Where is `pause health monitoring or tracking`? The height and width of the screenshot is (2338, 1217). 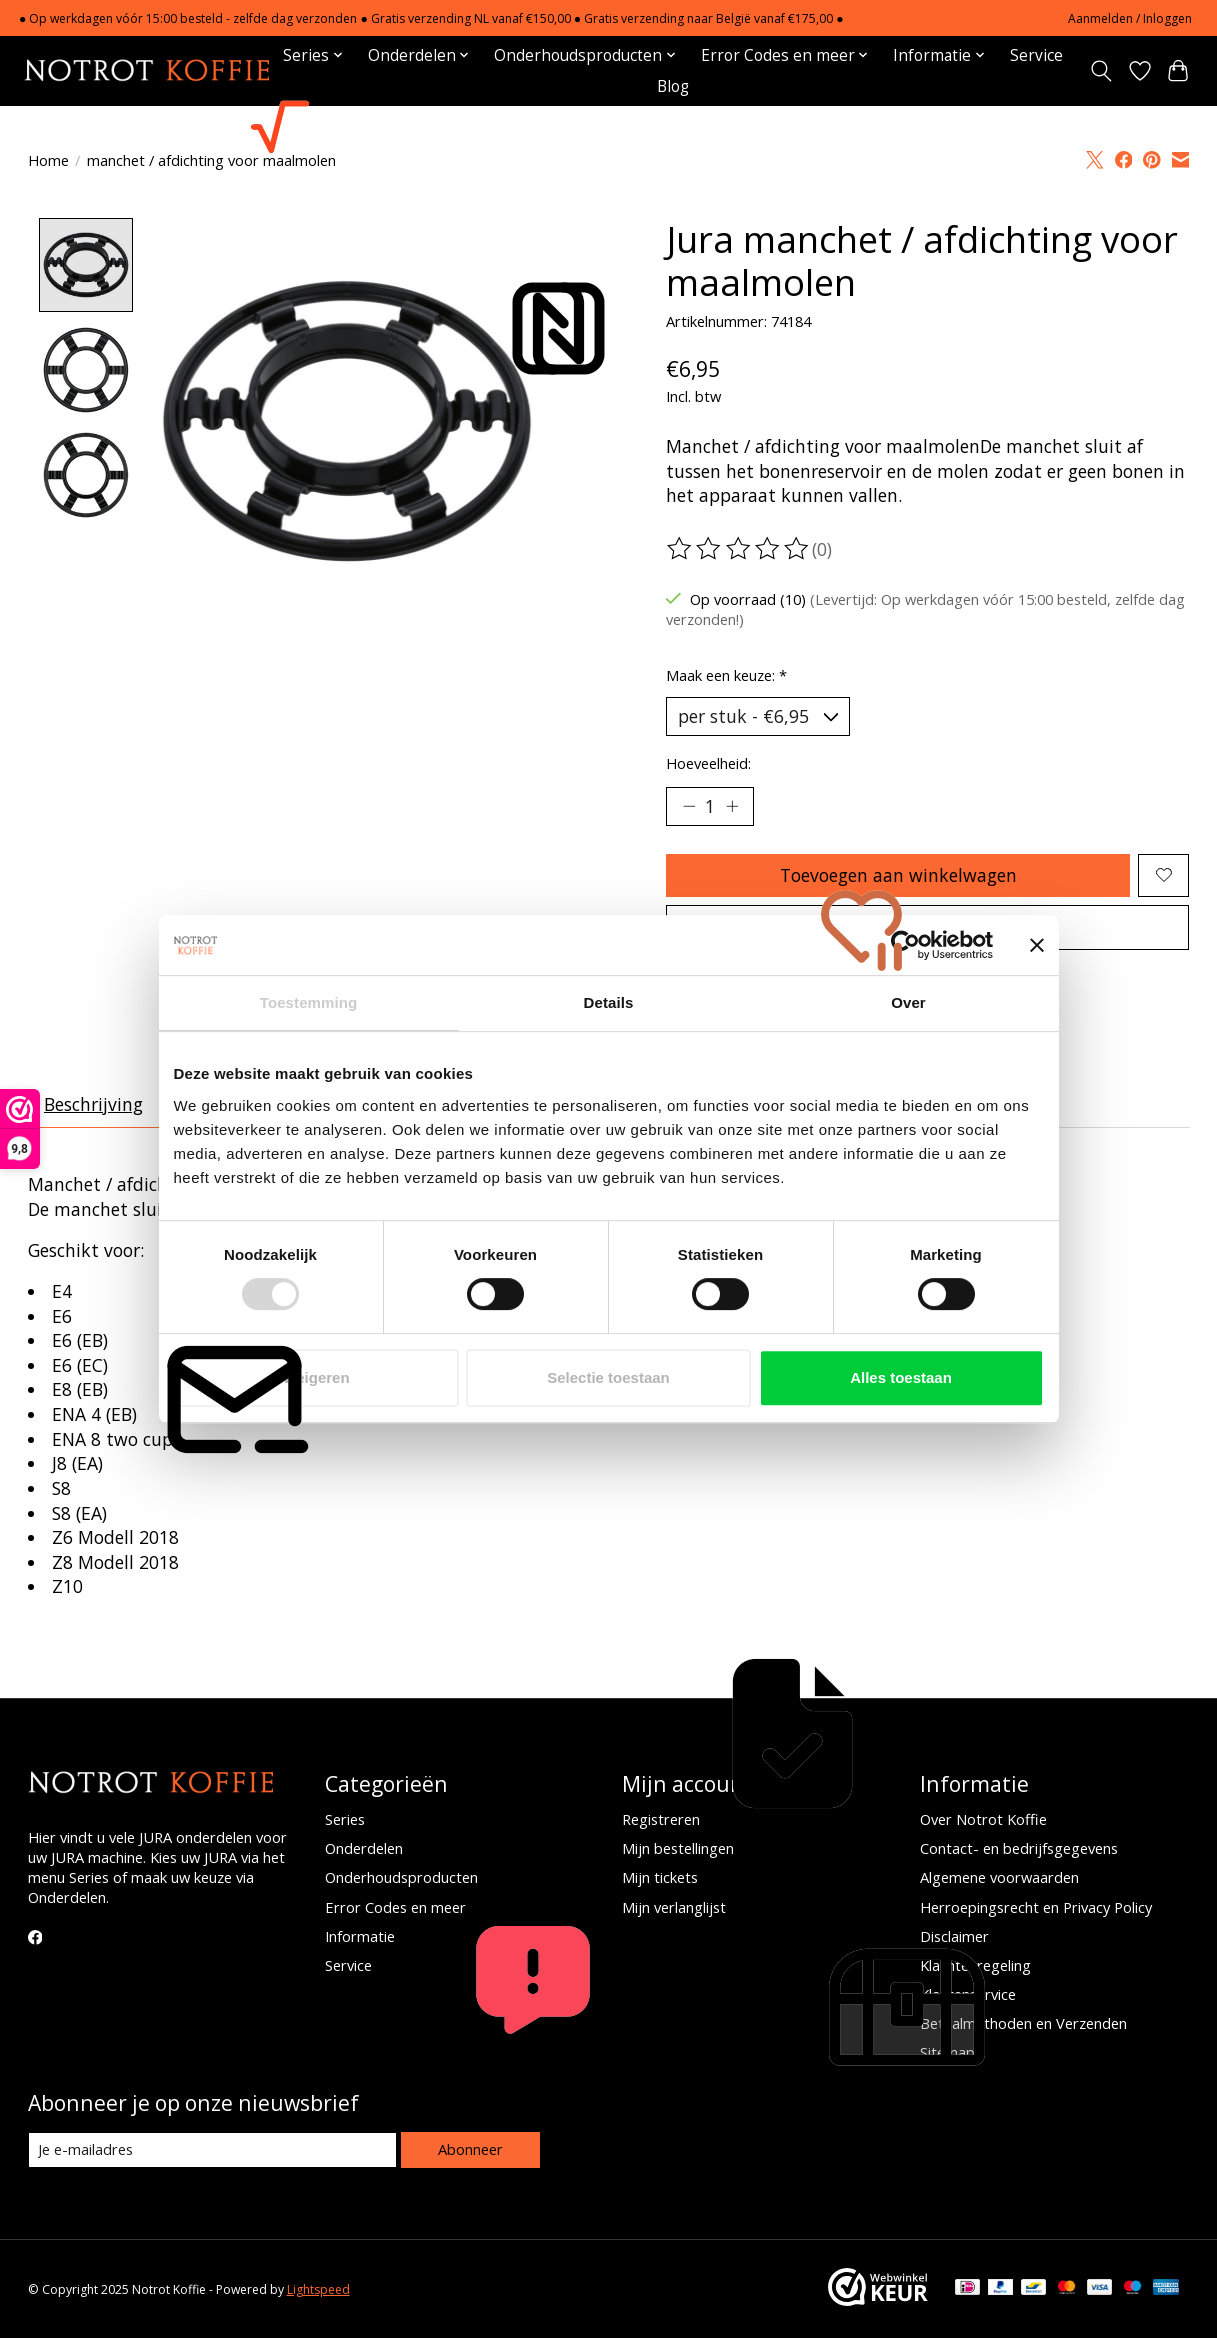
pause health monitoring or tracking is located at coordinates (861, 926).